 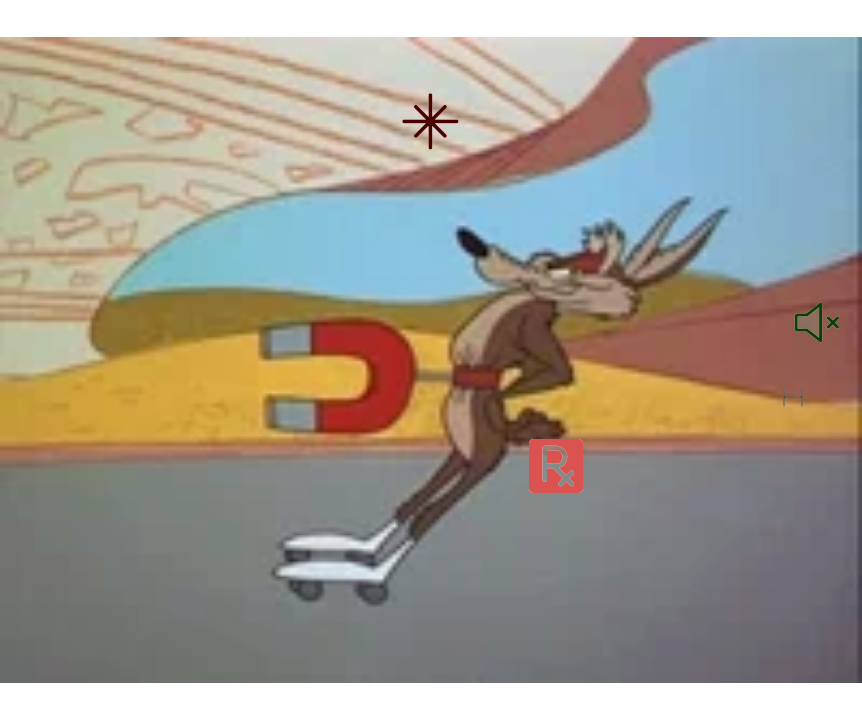 I want to click on indicates a featured or starred item, so click(x=431, y=122).